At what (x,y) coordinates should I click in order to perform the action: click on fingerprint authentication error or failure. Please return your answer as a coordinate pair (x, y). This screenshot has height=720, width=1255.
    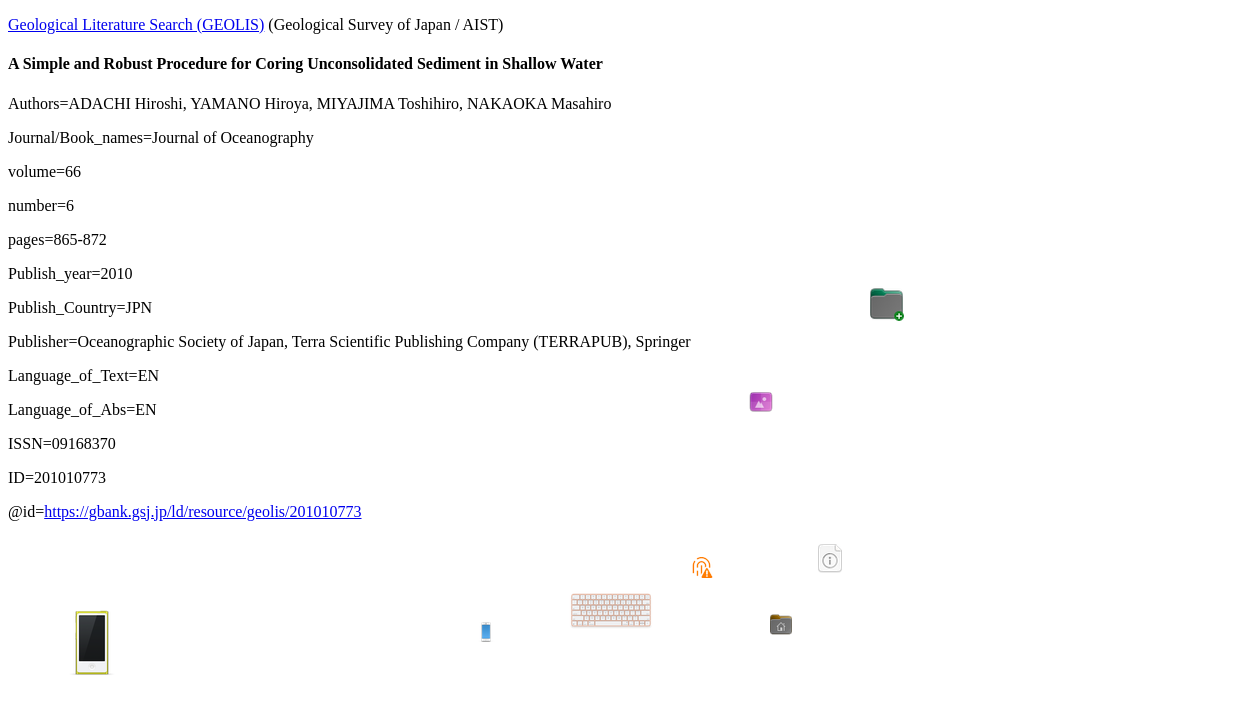
    Looking at the image, I should click on (702, 567).